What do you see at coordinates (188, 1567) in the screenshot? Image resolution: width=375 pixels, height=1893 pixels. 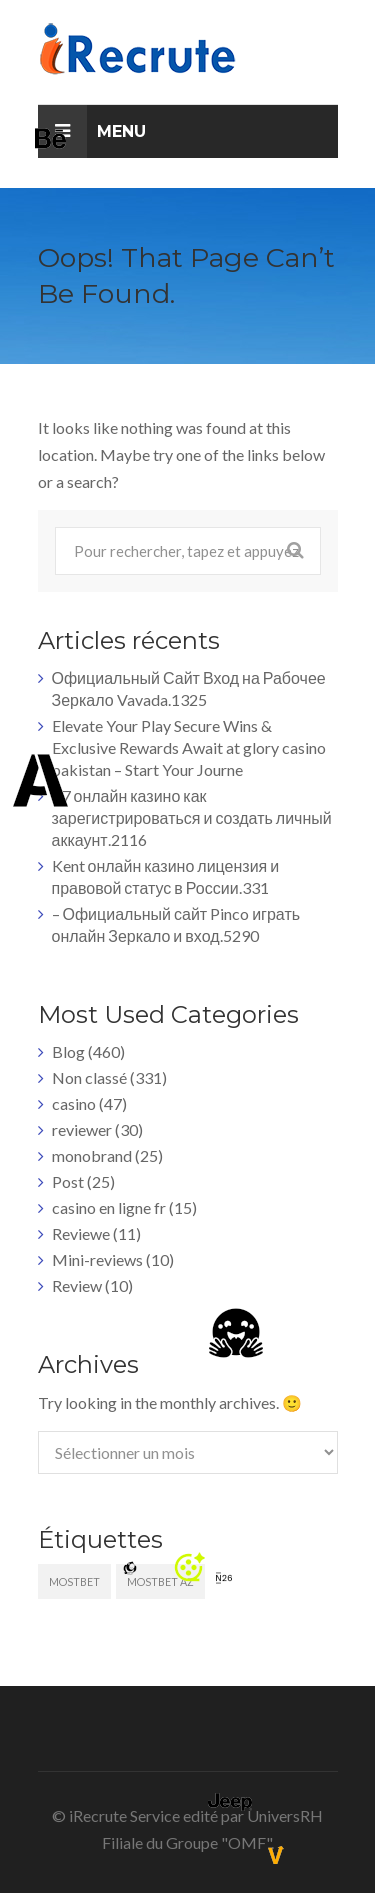 I see `access AI-powered video editing tools` at bounding box center [188, 1567].